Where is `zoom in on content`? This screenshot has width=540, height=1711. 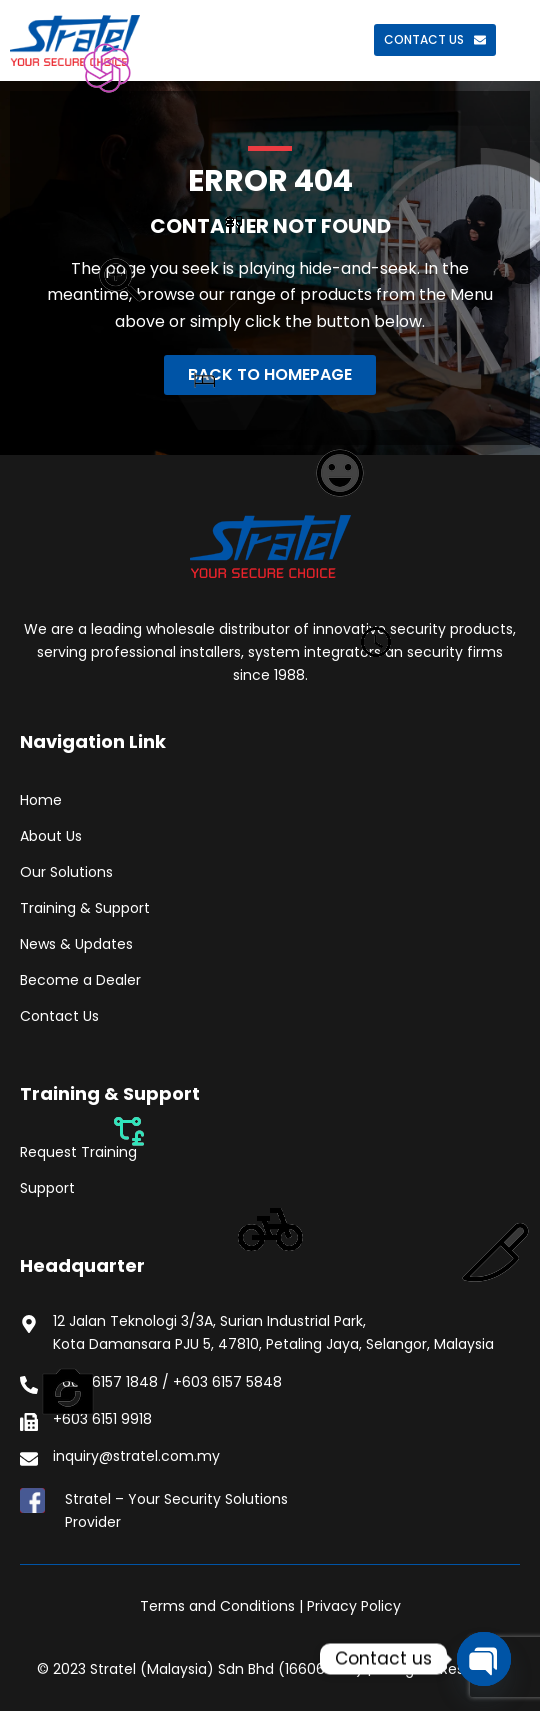 zoom in on content is located at coordinates (122, 281).